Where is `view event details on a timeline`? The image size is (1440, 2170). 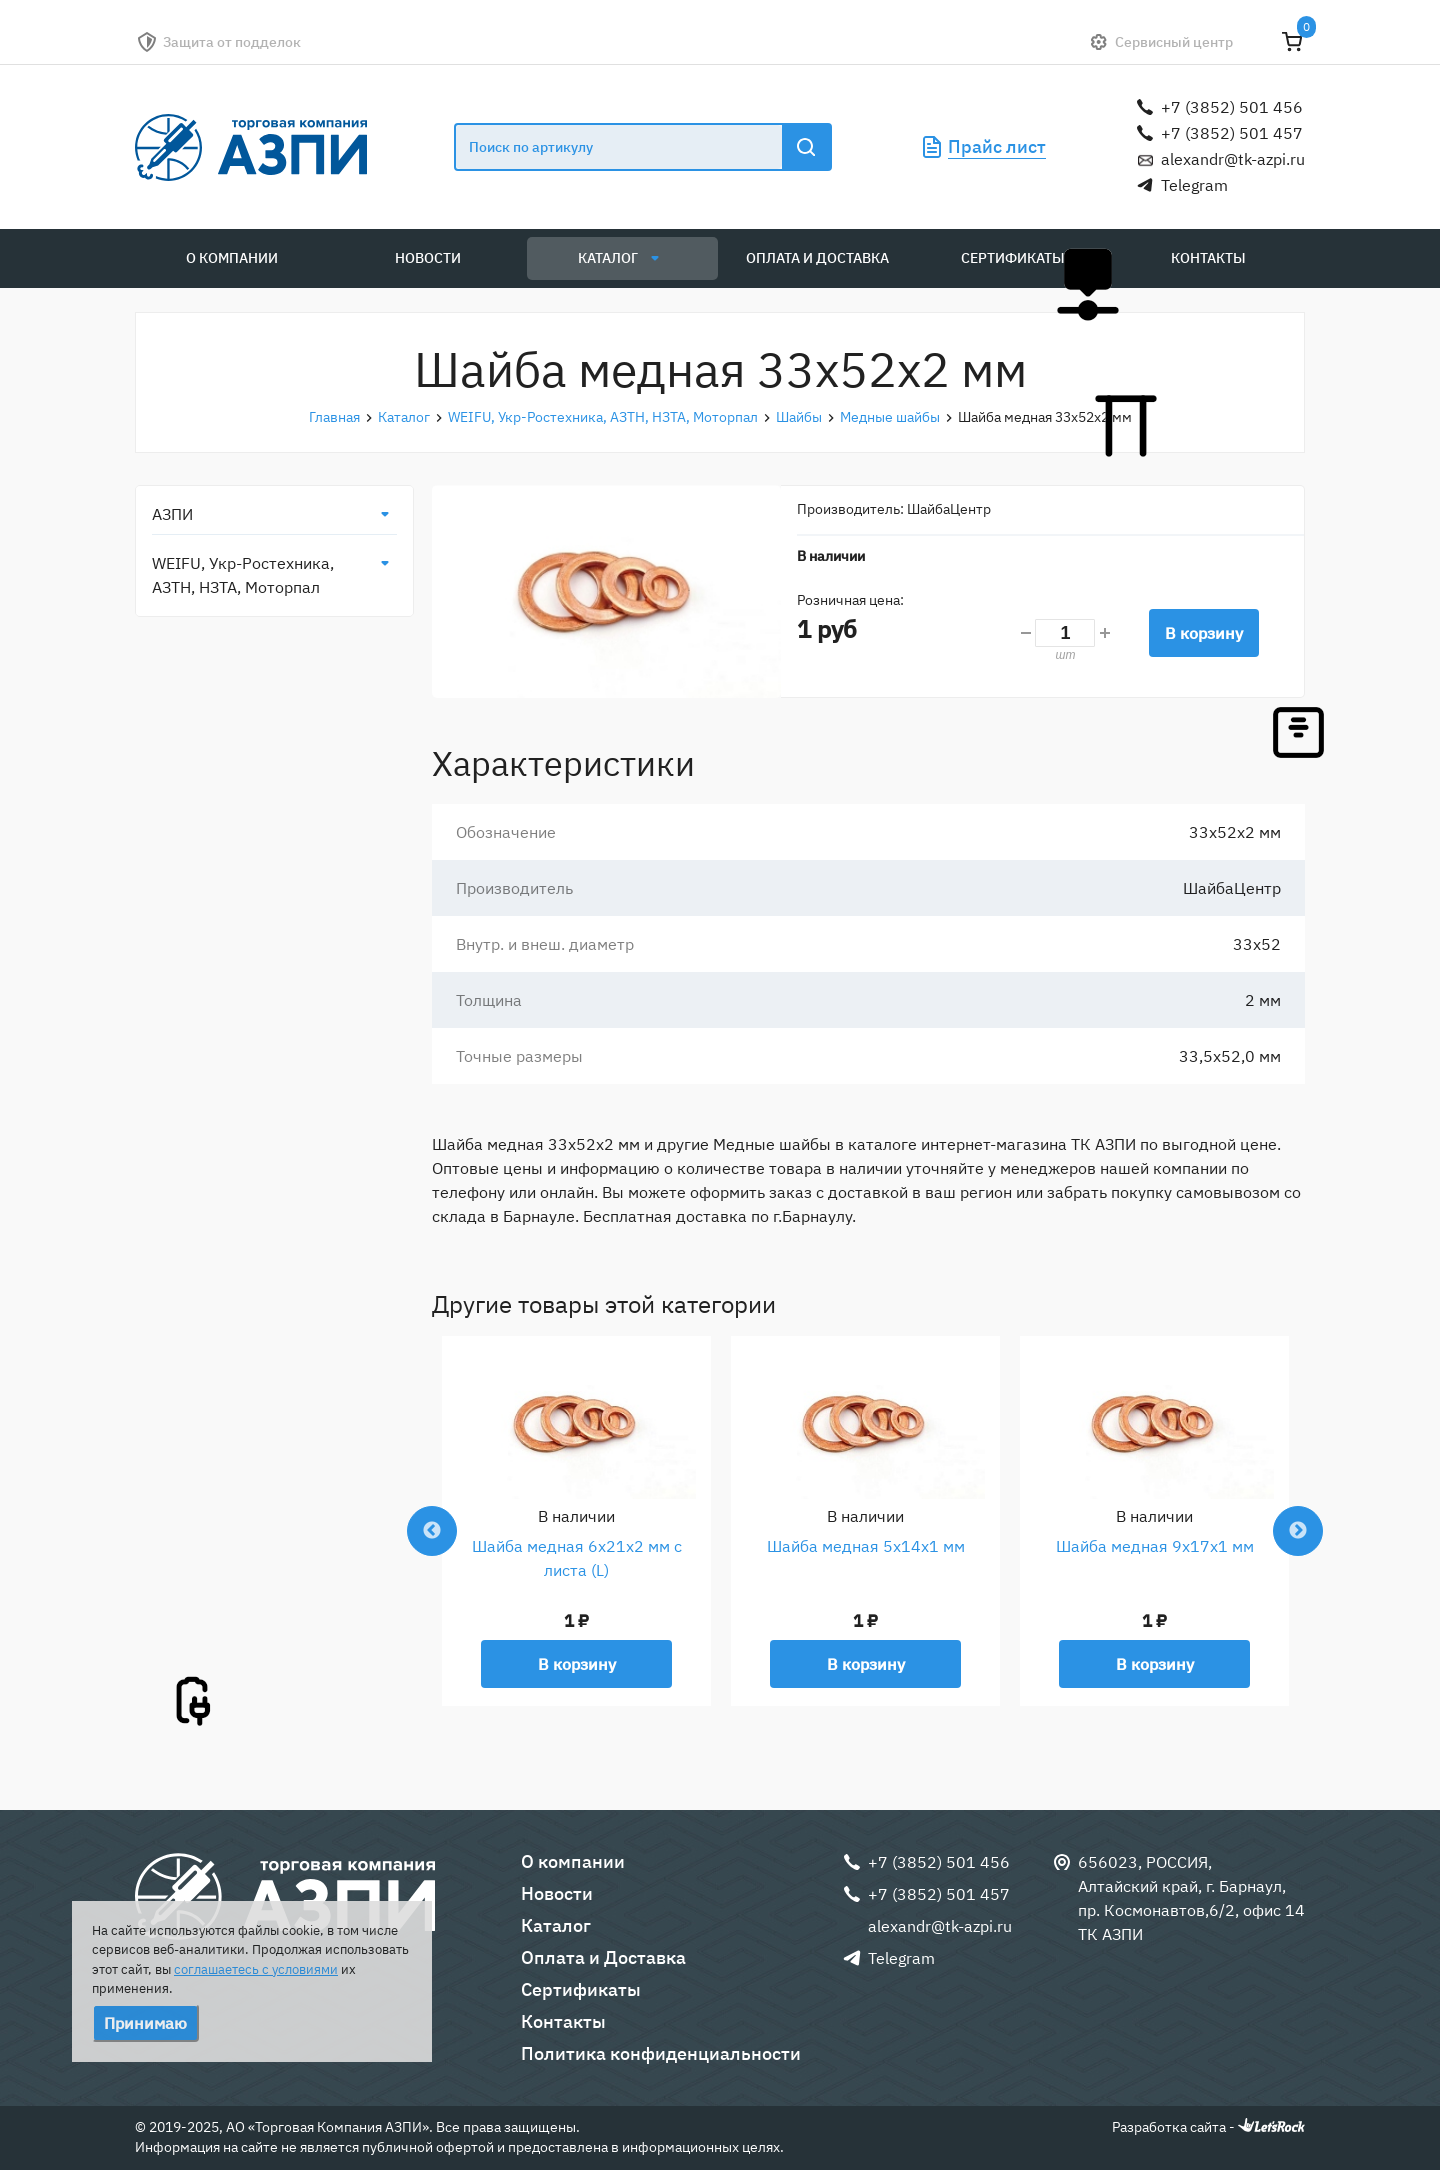
view event details on a timeline is located at coordinates (1088, 283).